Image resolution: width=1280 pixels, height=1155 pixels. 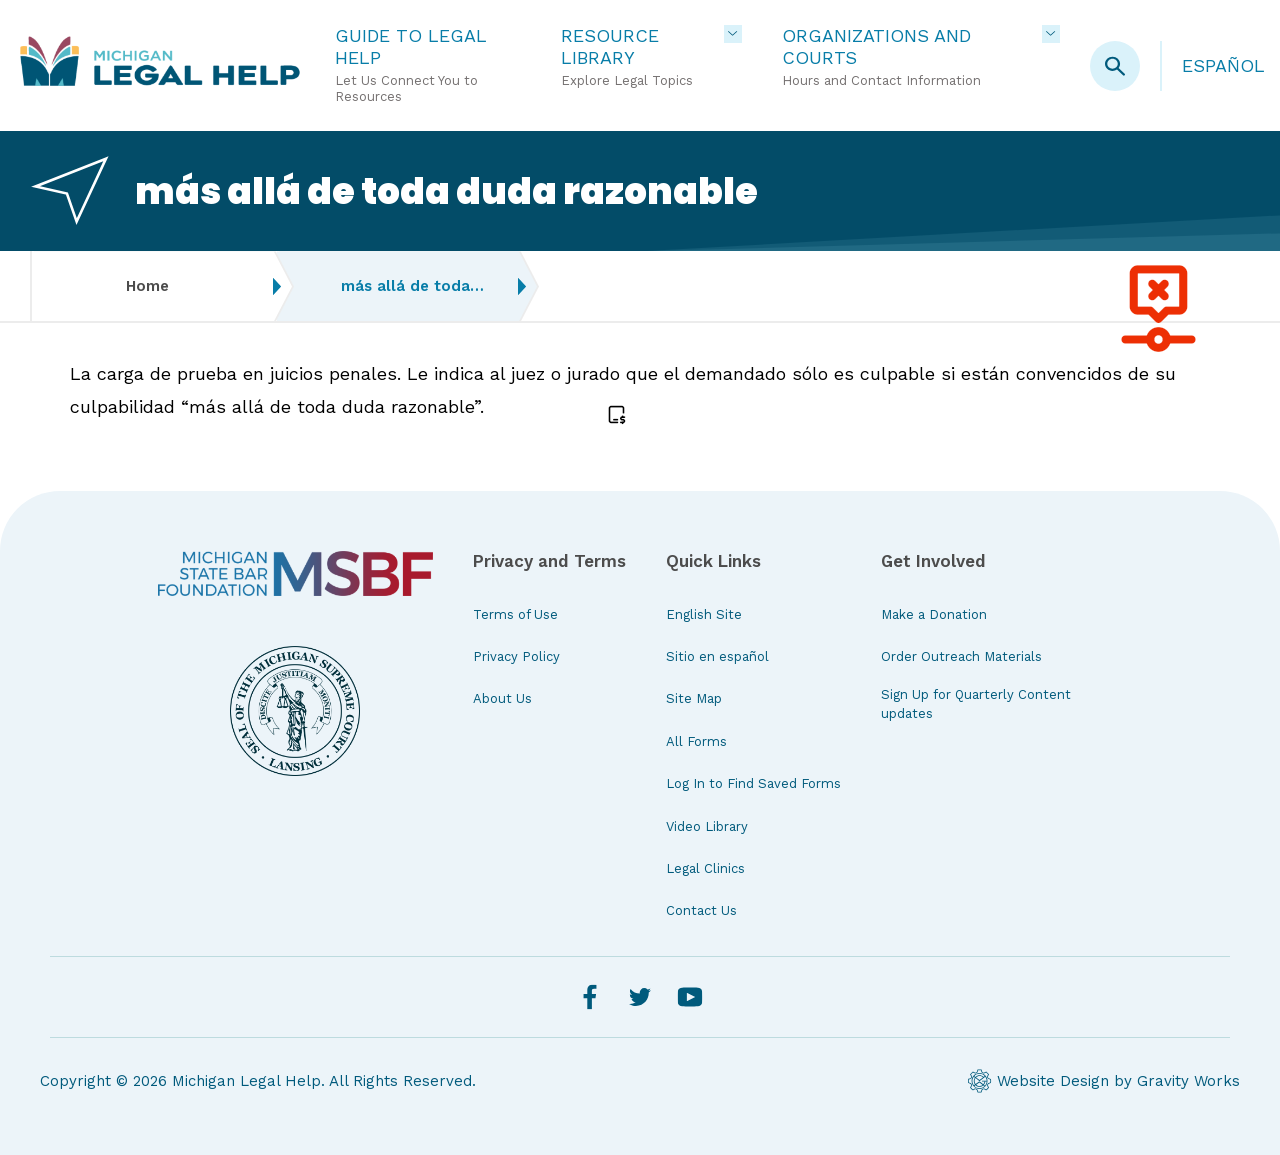 What do you see at coordinates (1158, 306) in the screenshot?
I see `remove an event from the timeline` at bounding box center [1158, 306].